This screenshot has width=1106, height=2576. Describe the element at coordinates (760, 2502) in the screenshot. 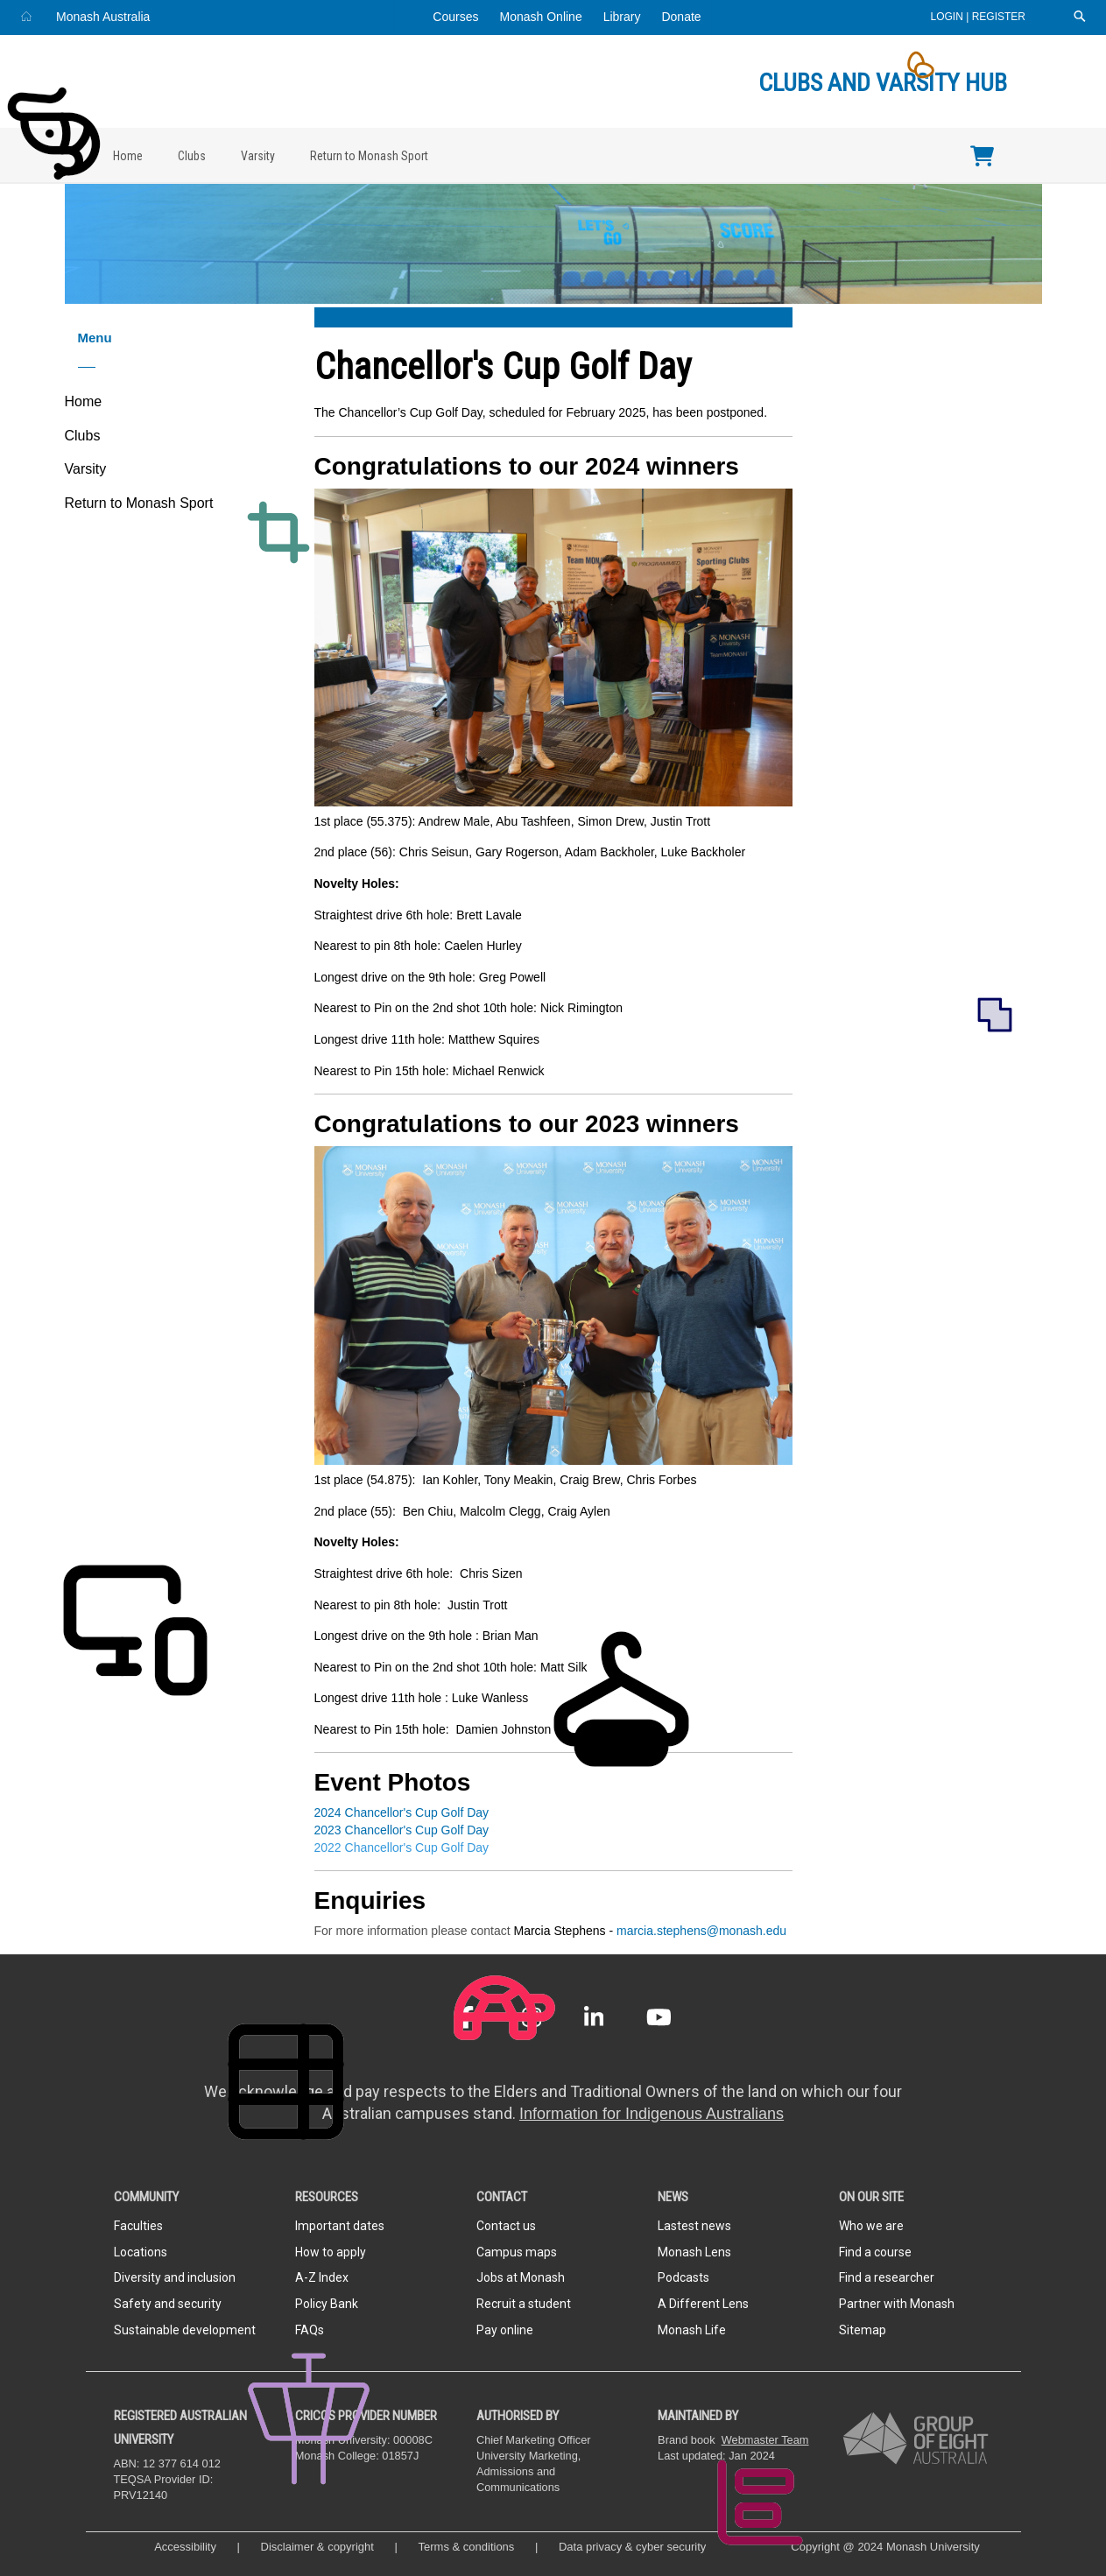

I see `view analytics or statistics` at that location.